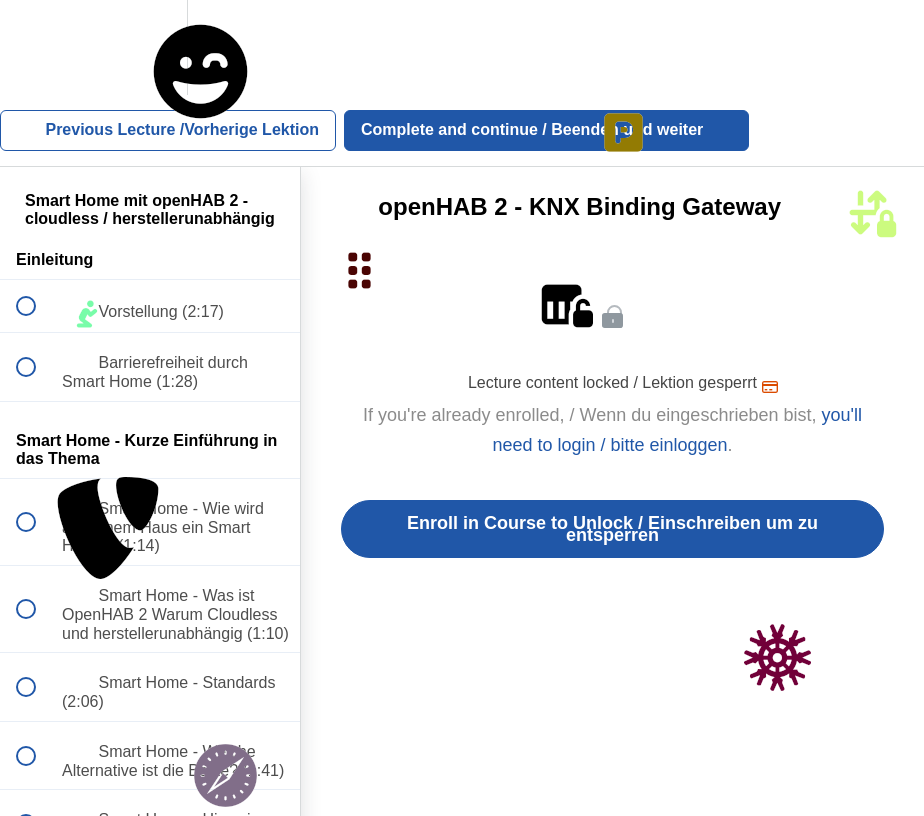 The width and height of the screenshot is (924, 816). I want to click on data sync is locked or disabled, so click(871, 212).